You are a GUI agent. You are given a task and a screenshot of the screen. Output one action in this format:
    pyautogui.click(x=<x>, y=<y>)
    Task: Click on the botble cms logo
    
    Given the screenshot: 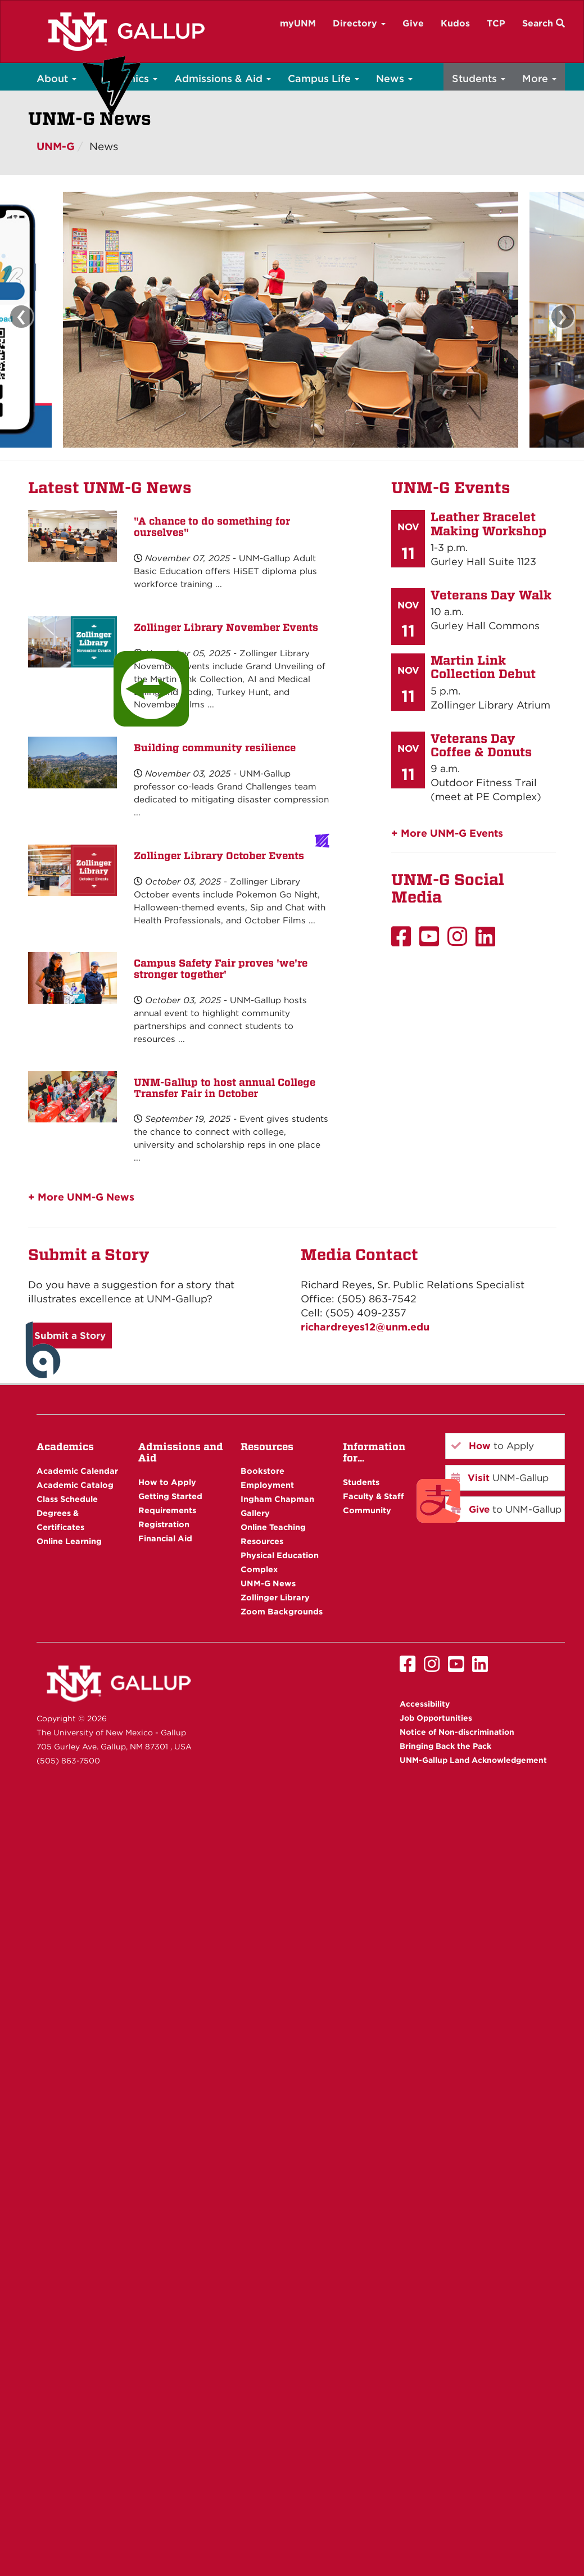 What is the action you would take?
    pyautogui.click(x=43, y=1350)
    